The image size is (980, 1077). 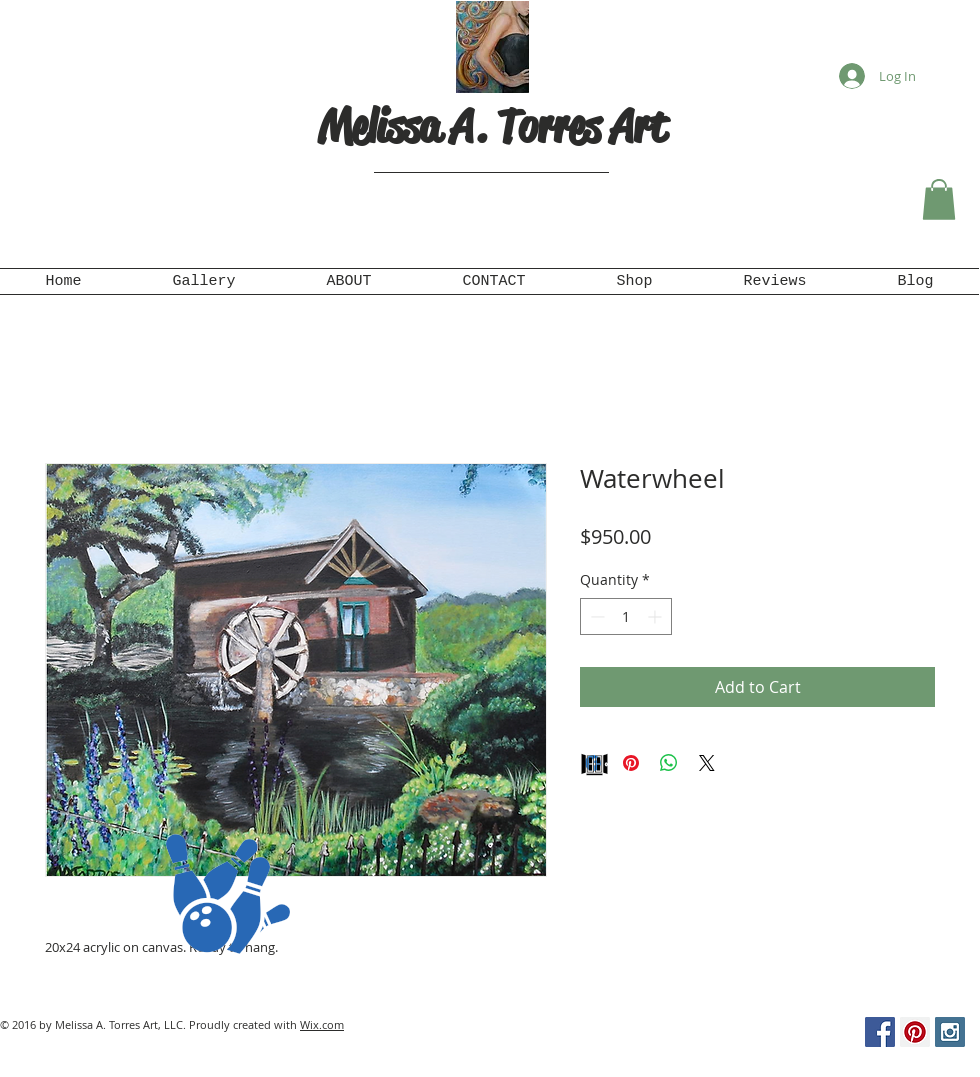 What do you see at coordinates (594, 764) in the screenshot?
I see `open a new window or panel` at bounding box center [594, 764].